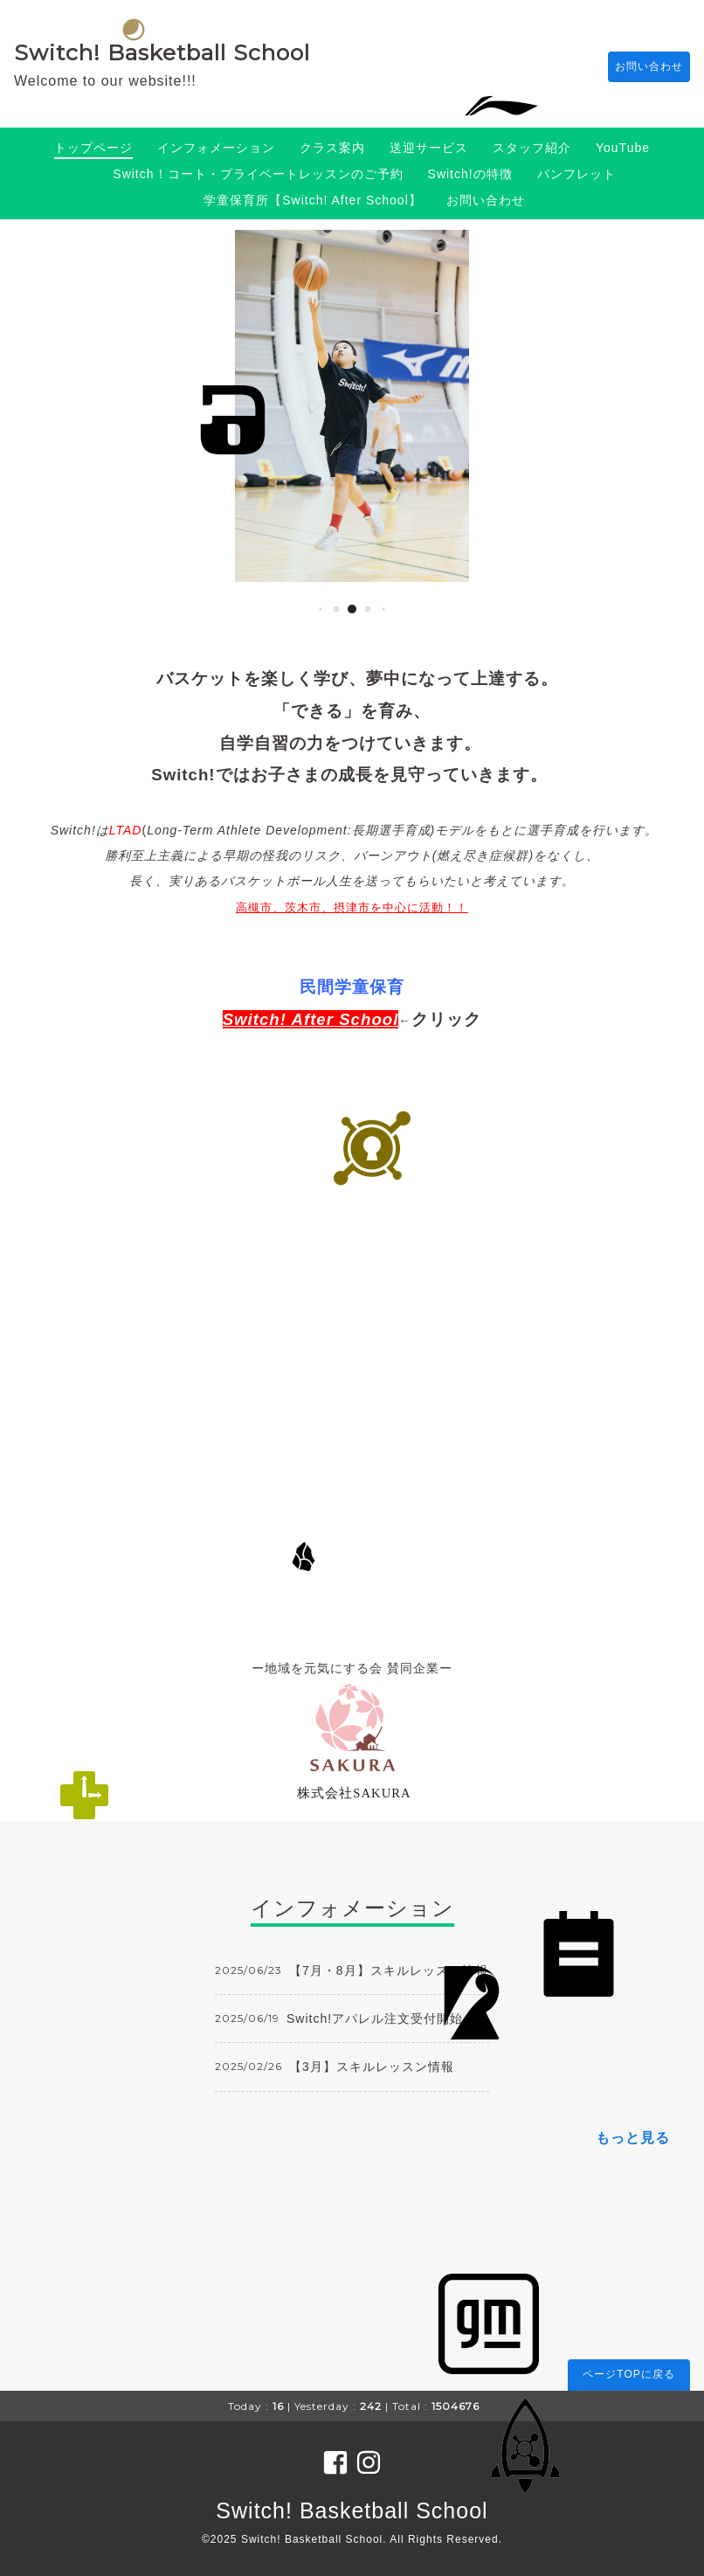 The width and height of the screenshot is (704, 2576). What do you see at coordinates (372, 1148) in the screenshot?
I see `keycdn content delivery network logo` at bounding box center [372, 1148].